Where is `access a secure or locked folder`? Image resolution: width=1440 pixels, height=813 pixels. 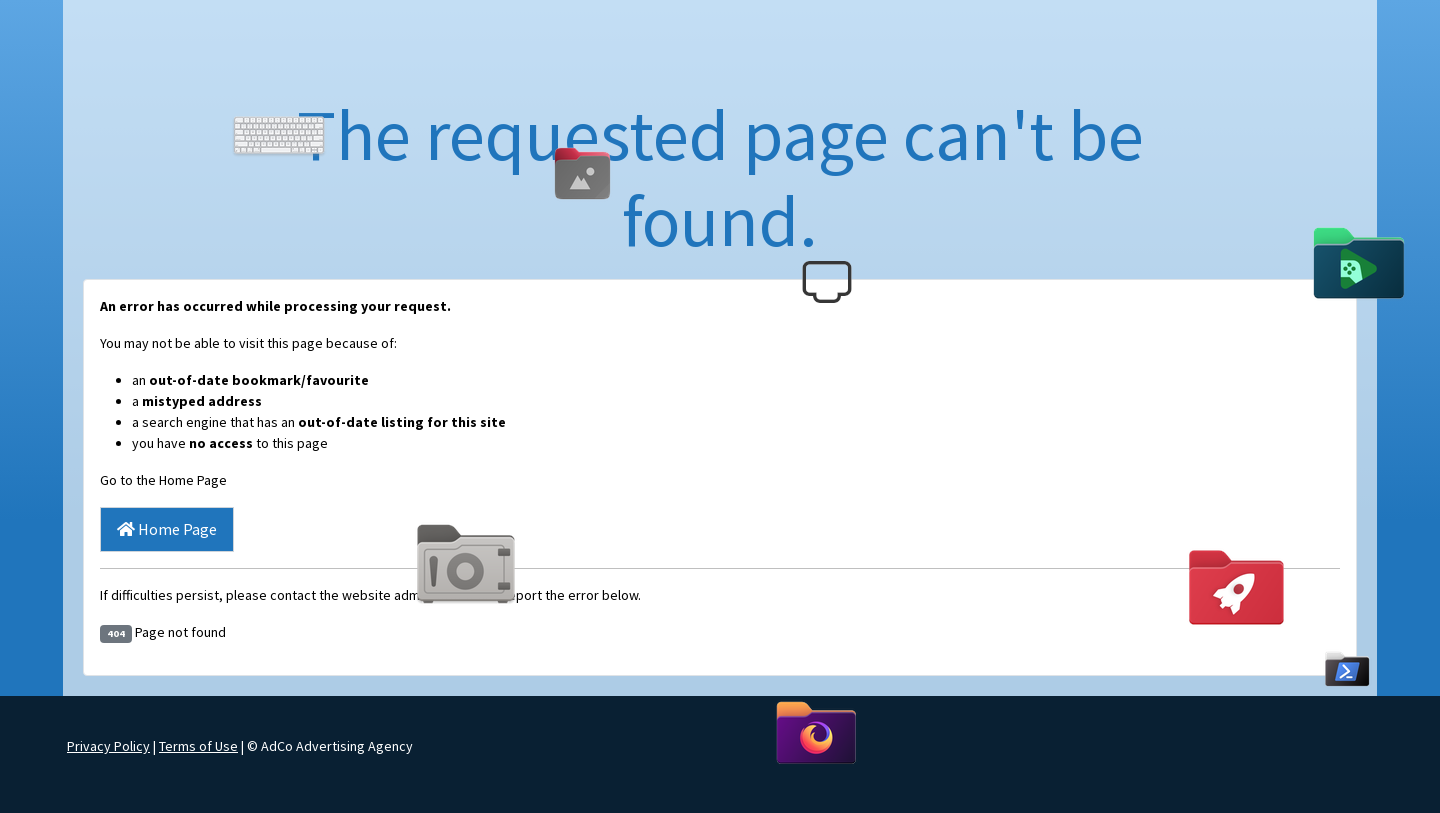
access a secure or locked folder is located at coordinates (465, 565).